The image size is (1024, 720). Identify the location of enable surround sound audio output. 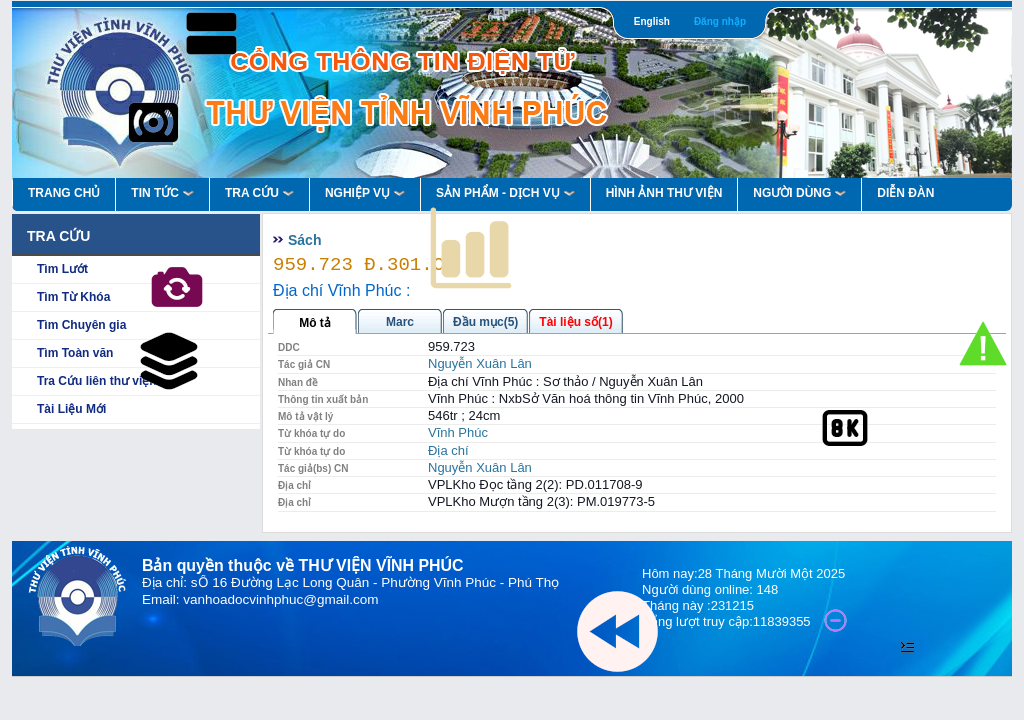
(153, 122).